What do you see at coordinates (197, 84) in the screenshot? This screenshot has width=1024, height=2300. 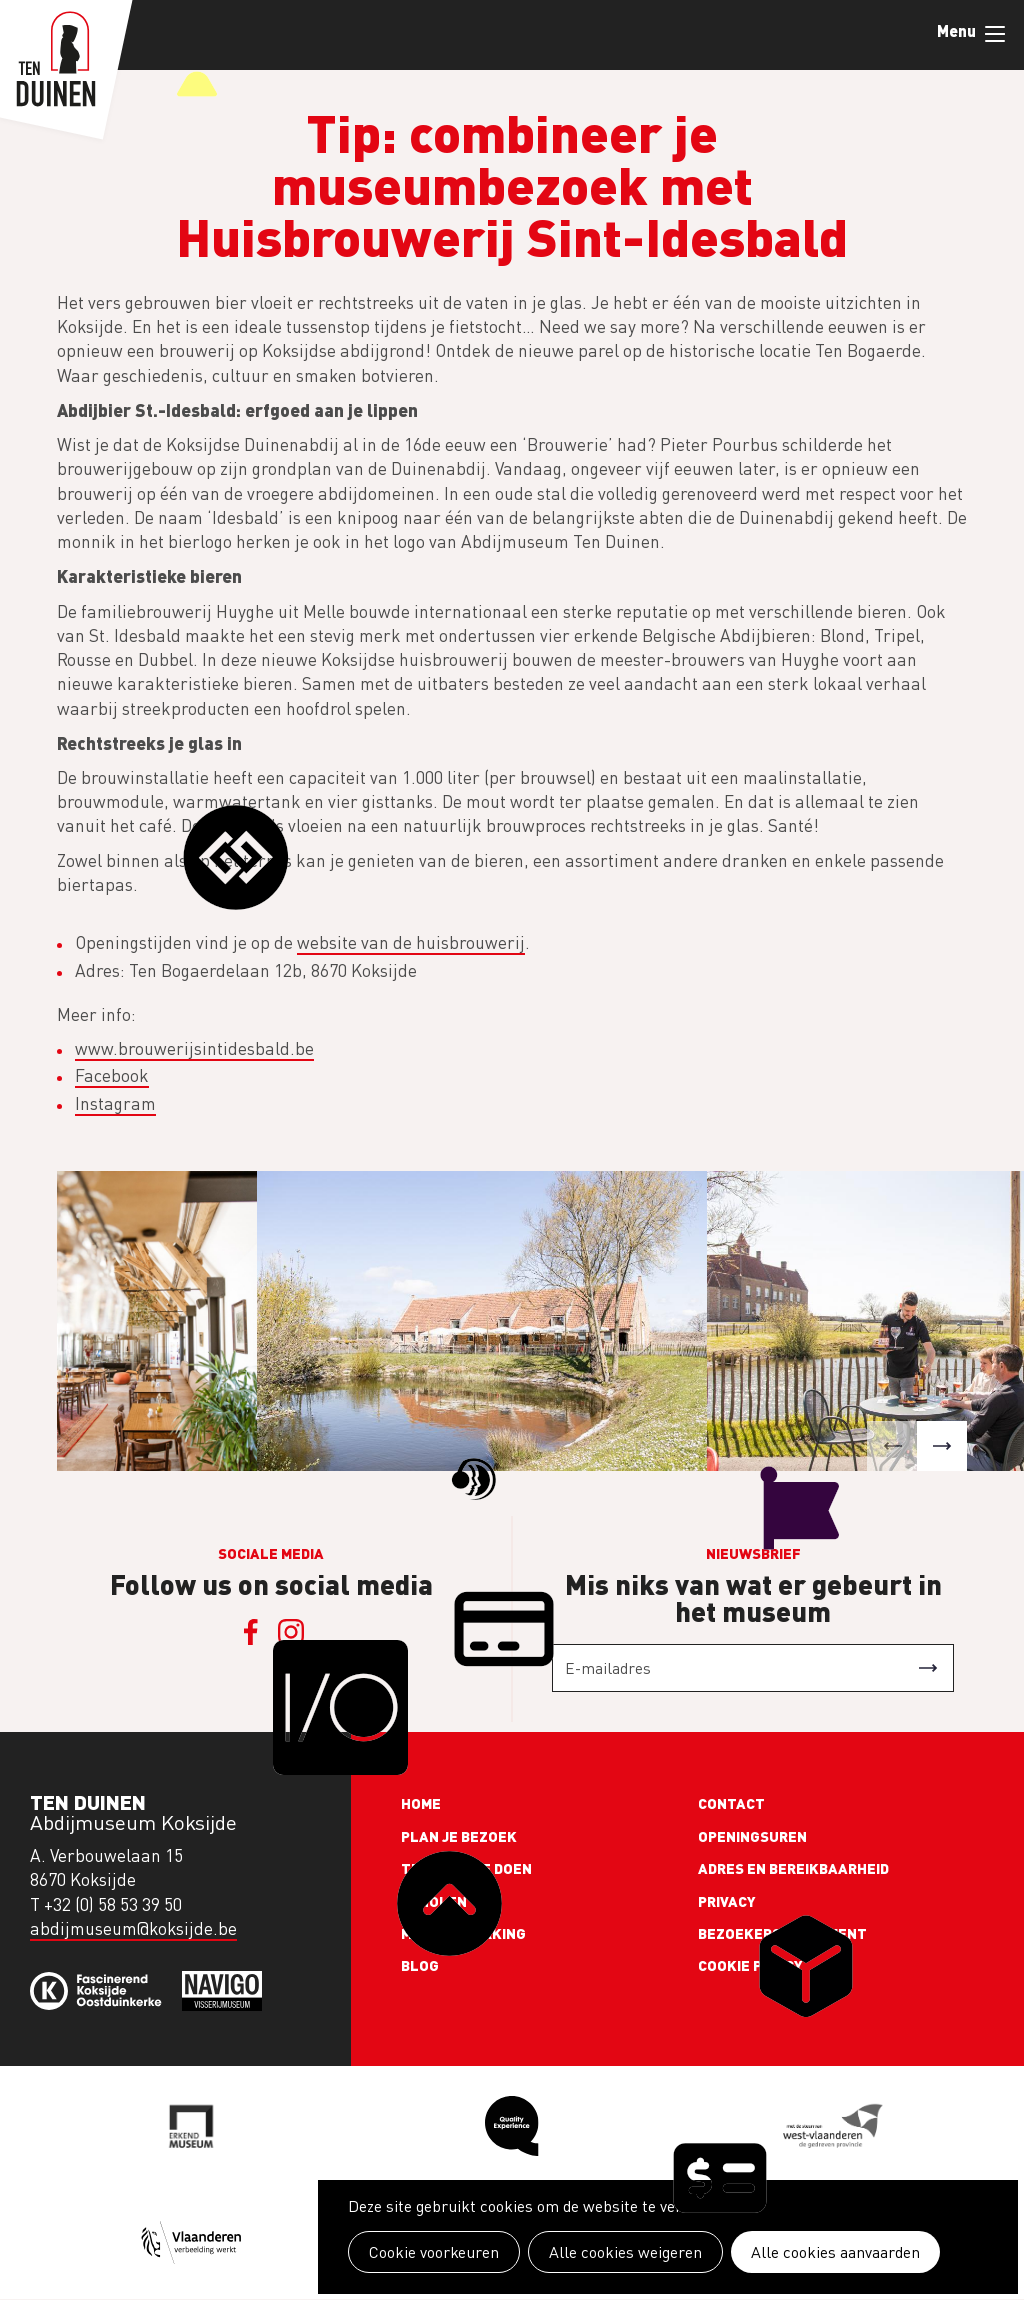 I see `indicates a mound or hill terrain feature` at bounding box center [197, 84].